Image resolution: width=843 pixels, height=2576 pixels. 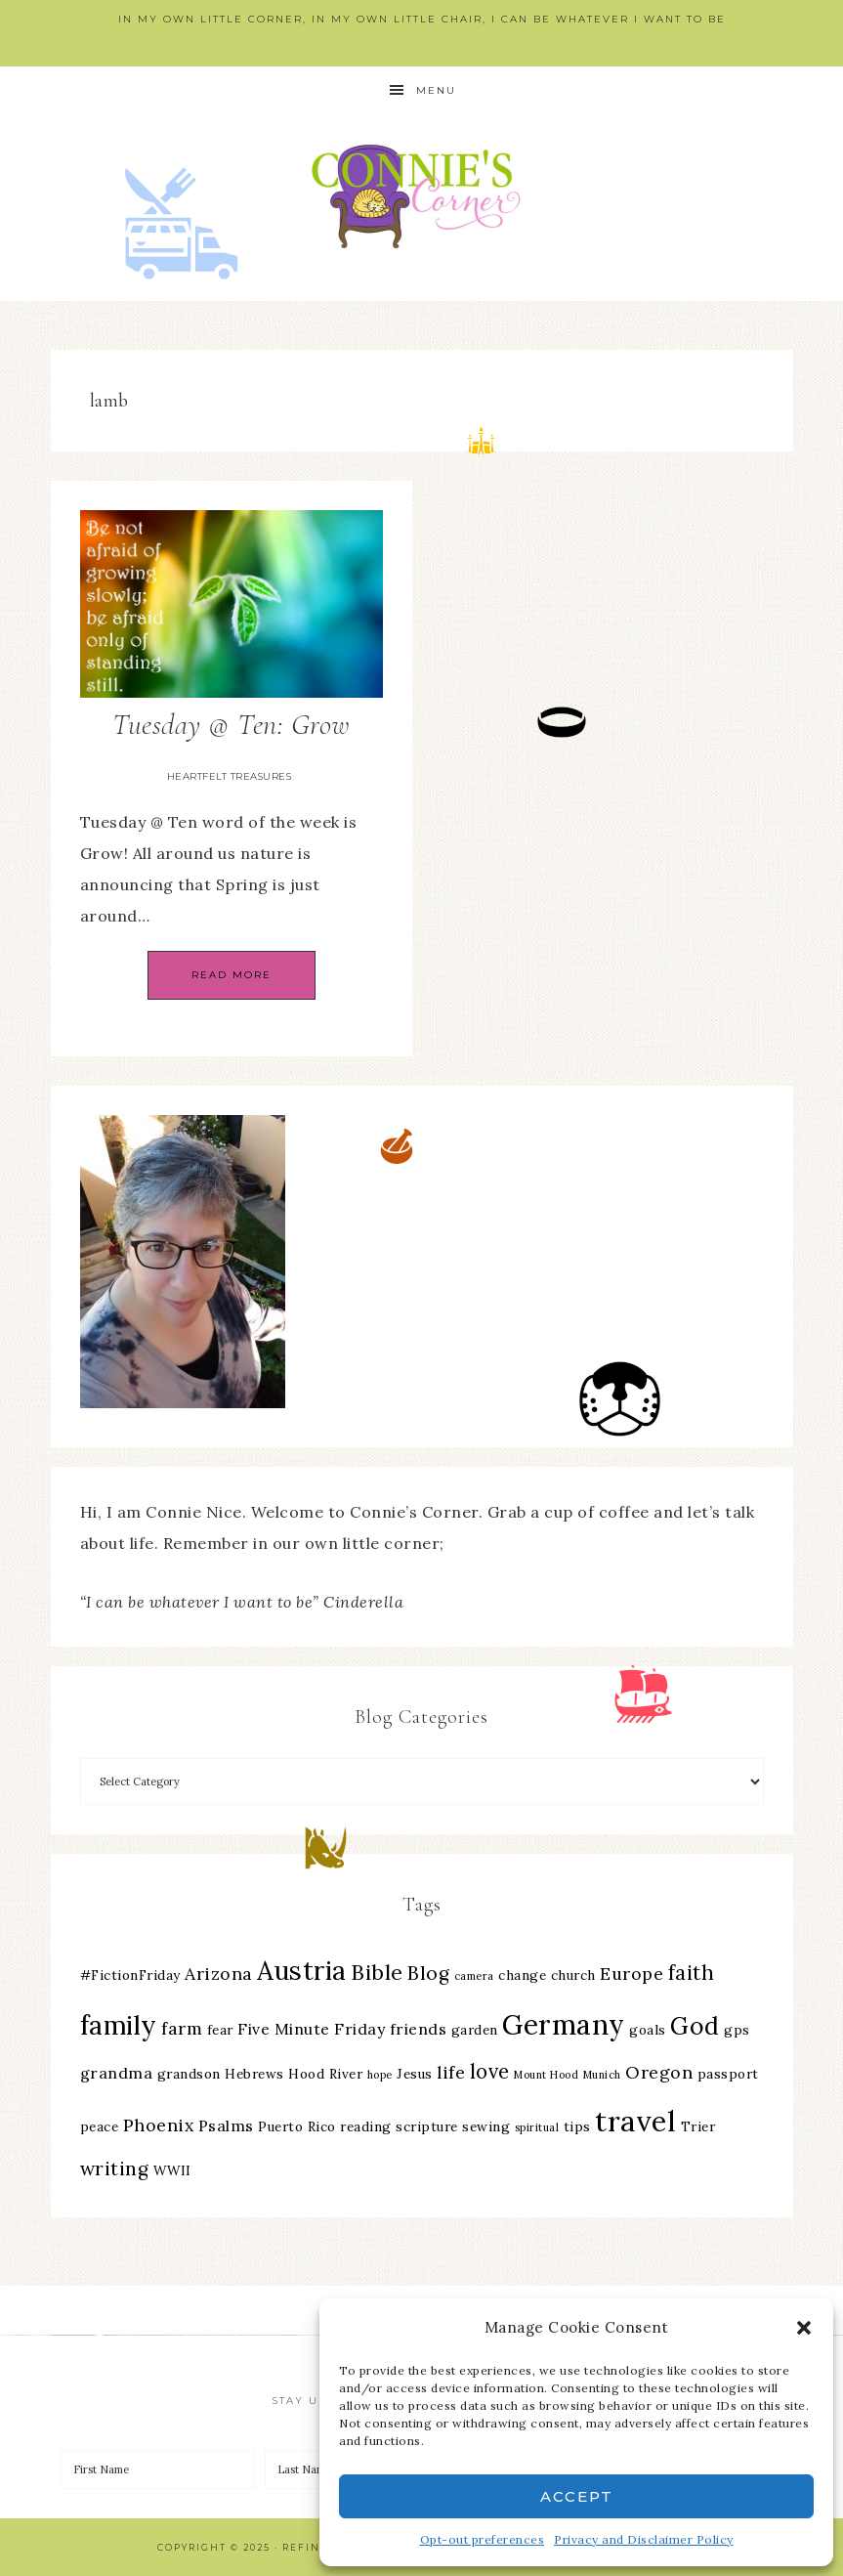 What do you see at coordinates (397, 1146) in the screenshot?
I see `access pharmacy or medication features` at bounding box center [397, 1146].